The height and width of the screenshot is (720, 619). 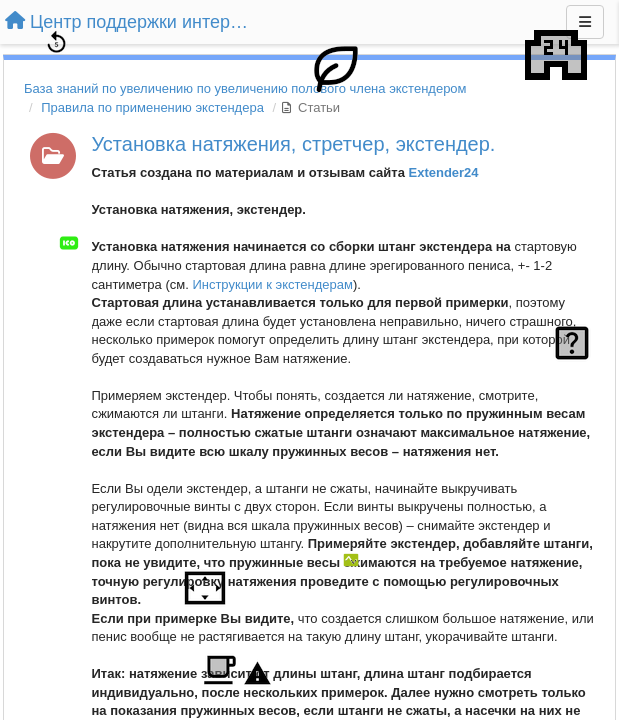 I want to click on adjust display overscan or screen boundaries, so click(x=205, y=588).